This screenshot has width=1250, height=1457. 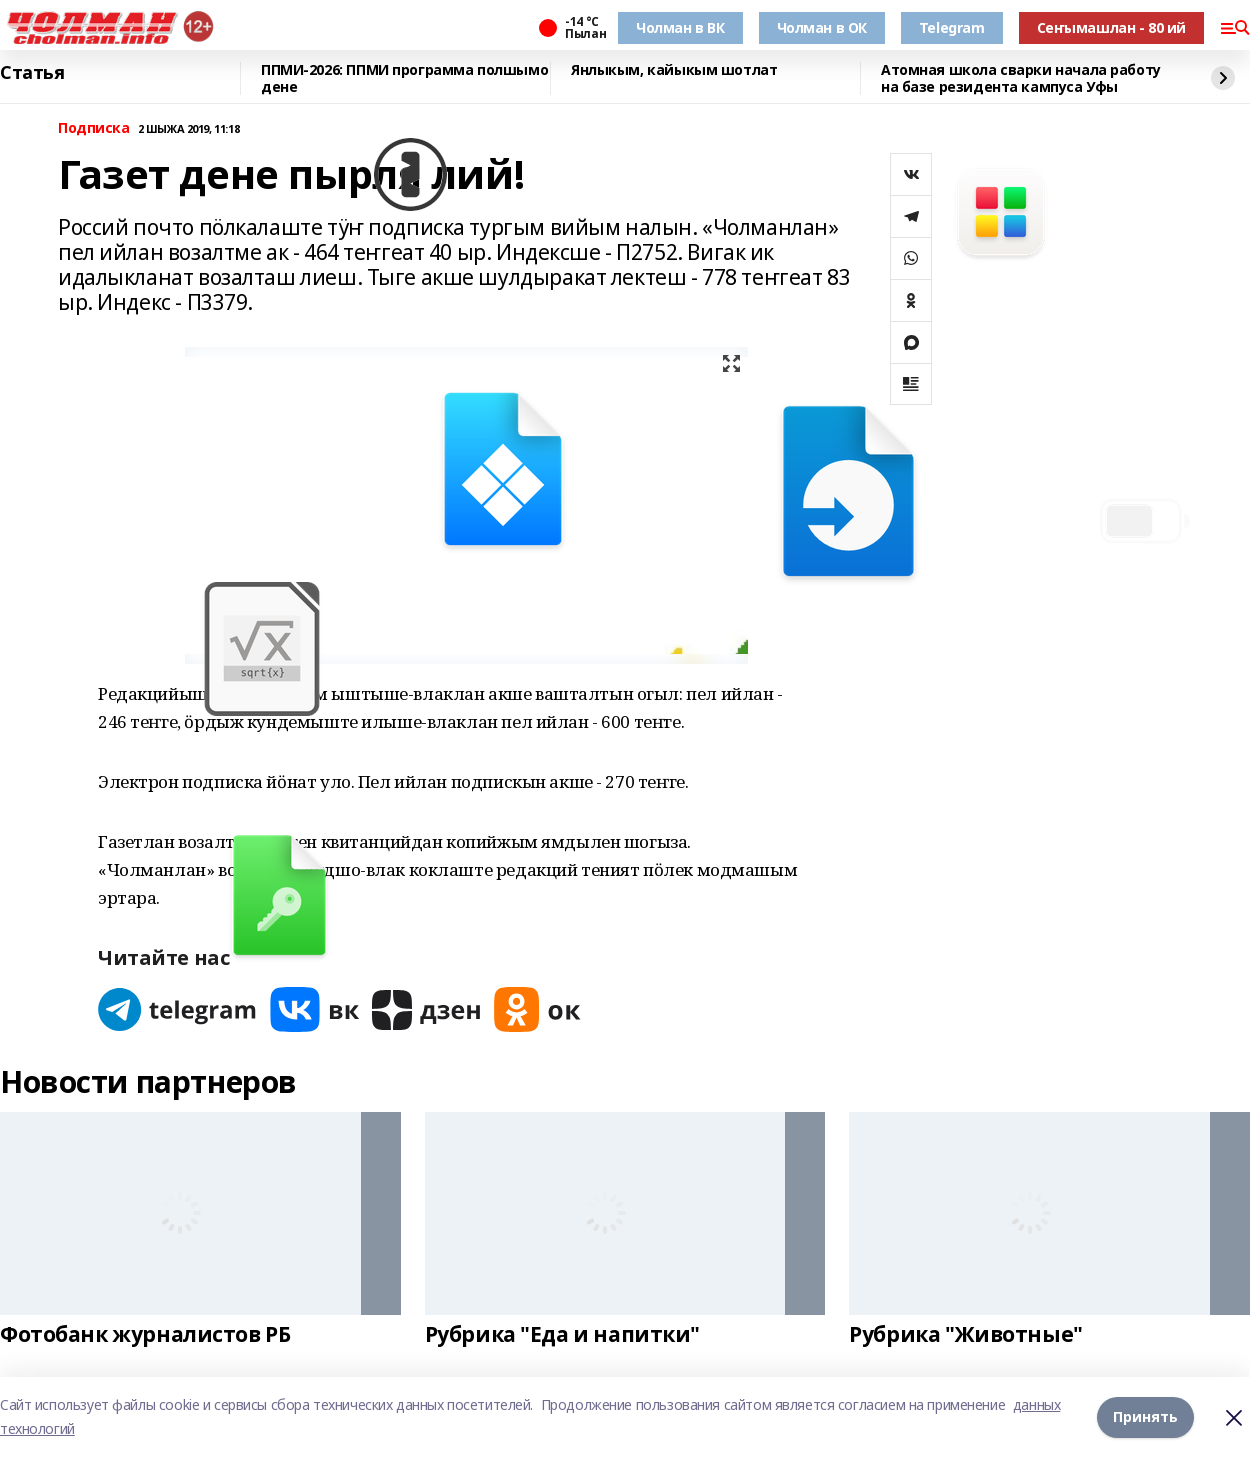 What do you see at coordinates (848, 494) in the screenshot?
I see `a gdscript source code file` at bounding box center [848, 494].